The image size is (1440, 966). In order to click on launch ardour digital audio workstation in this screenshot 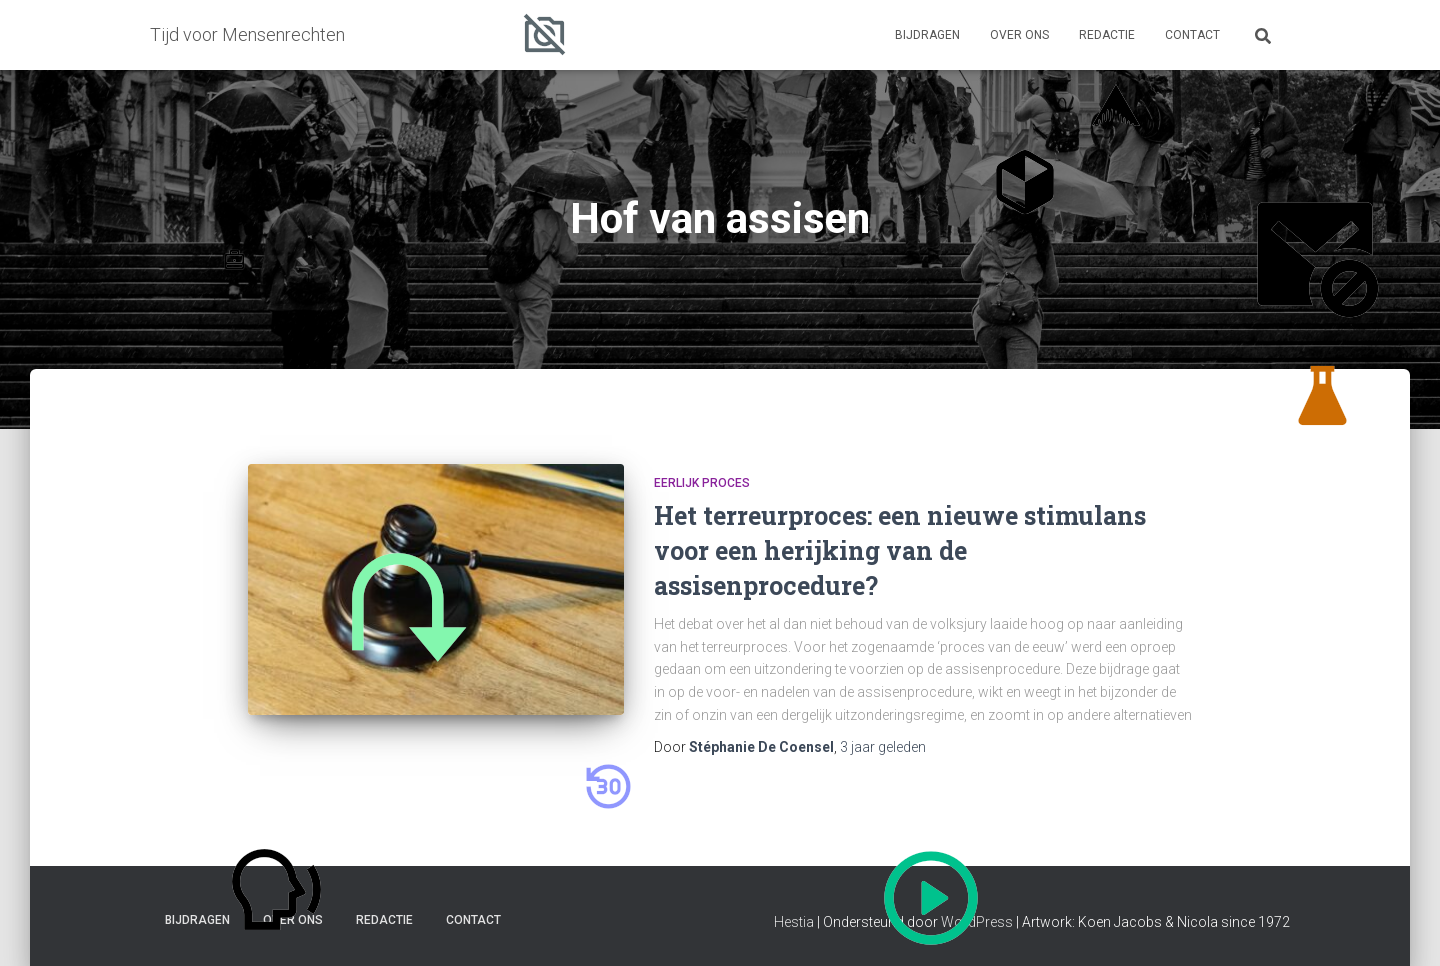, I will do `click(1116, 105)`.